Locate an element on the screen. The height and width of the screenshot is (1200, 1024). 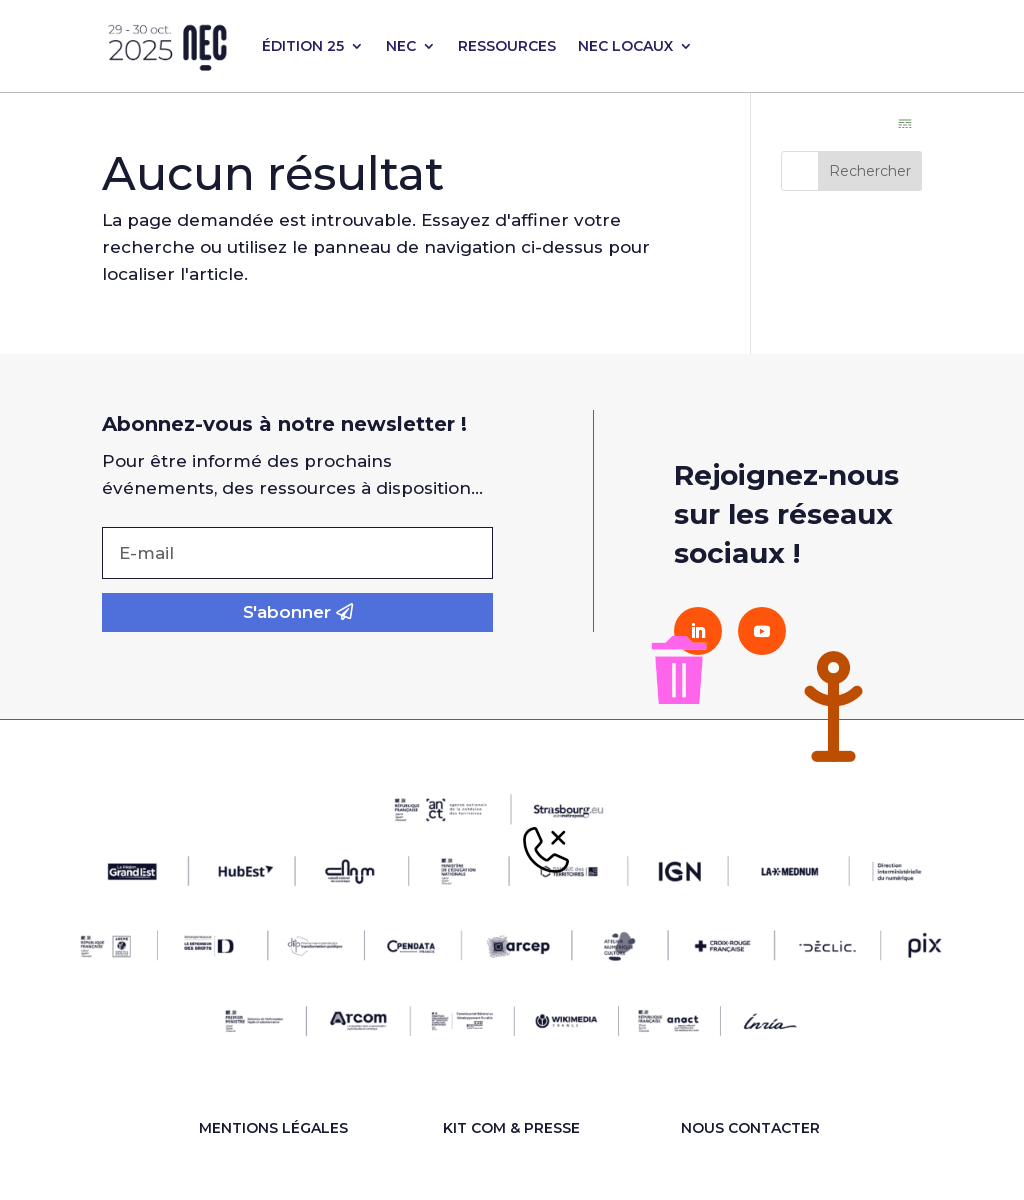
browse clothing or wardrobe items is located at coordinates (833, 706).